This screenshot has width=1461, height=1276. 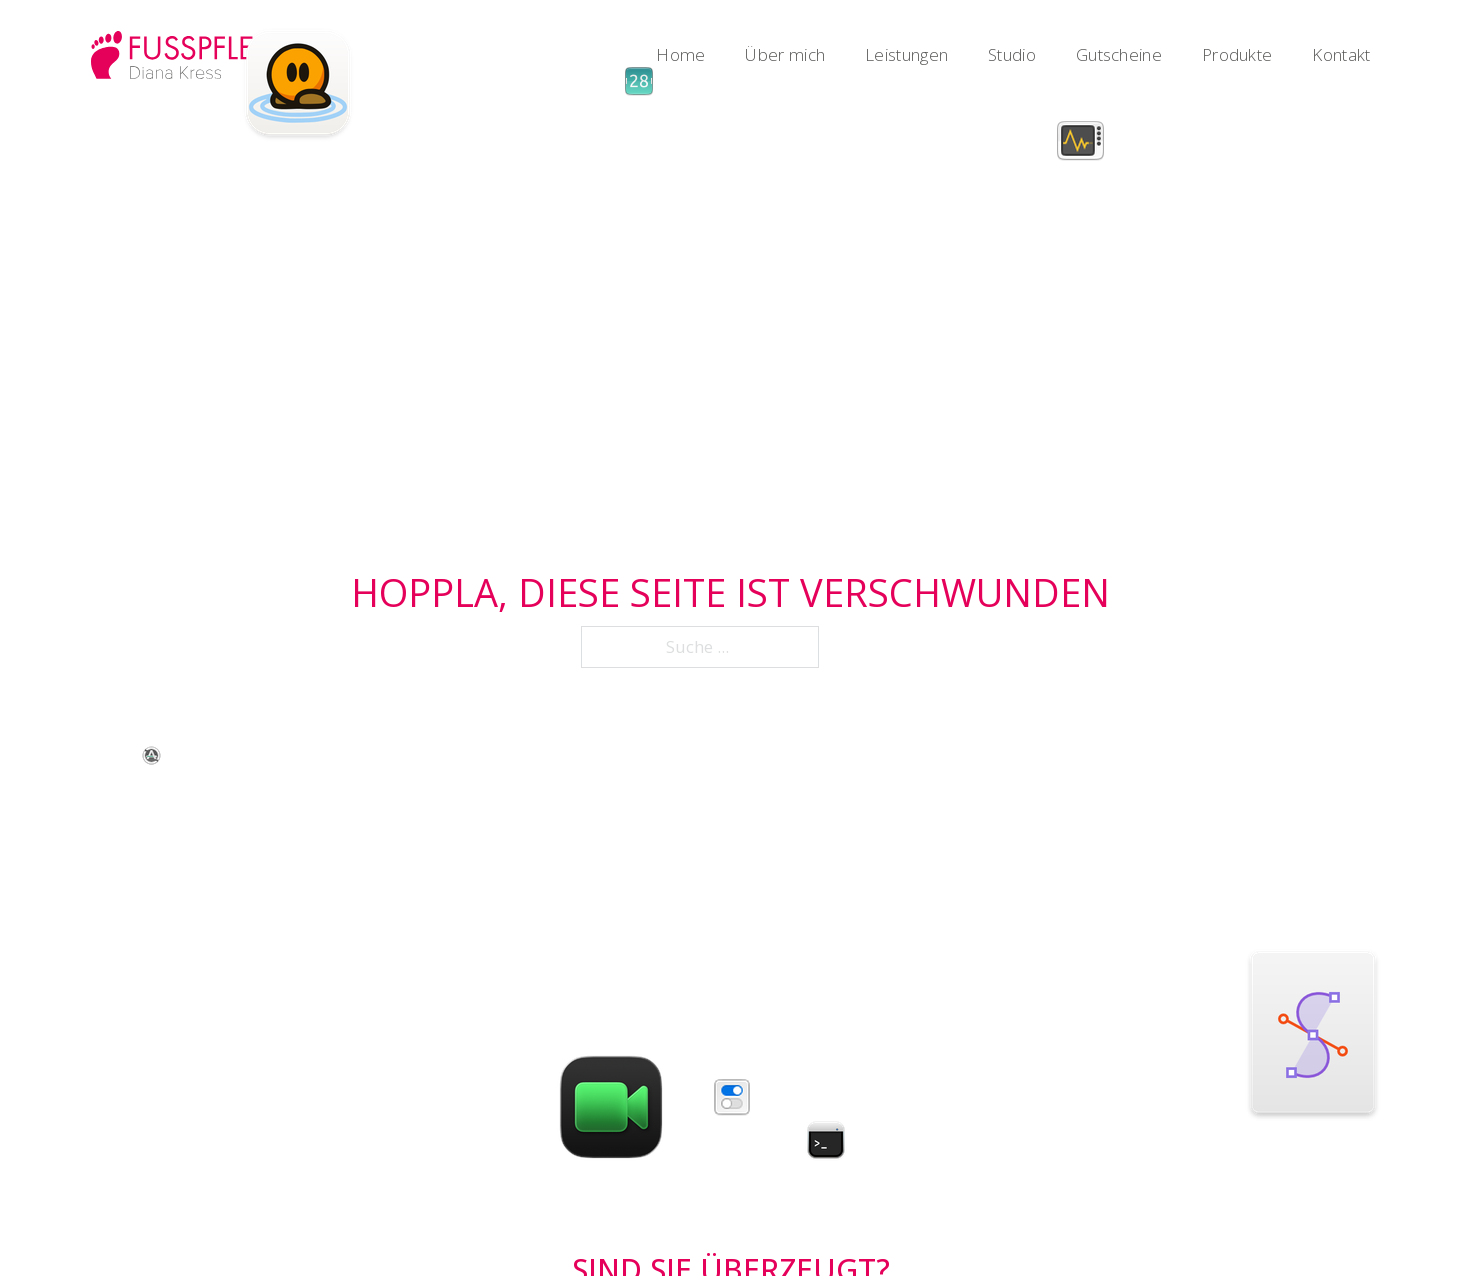 I want to click on open system monitor application, so click(x=1080, y=140).